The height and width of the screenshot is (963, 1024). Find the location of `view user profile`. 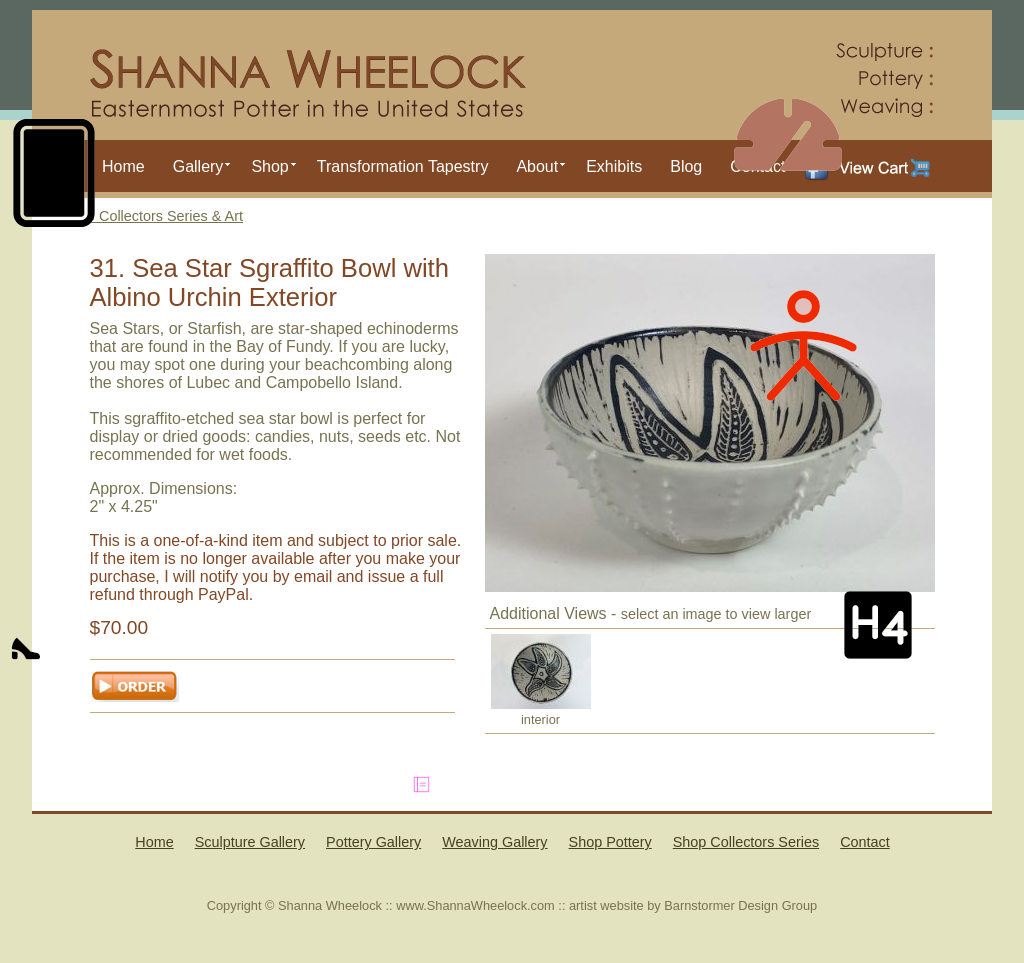

view user profile is located at coordinates (803, 347).